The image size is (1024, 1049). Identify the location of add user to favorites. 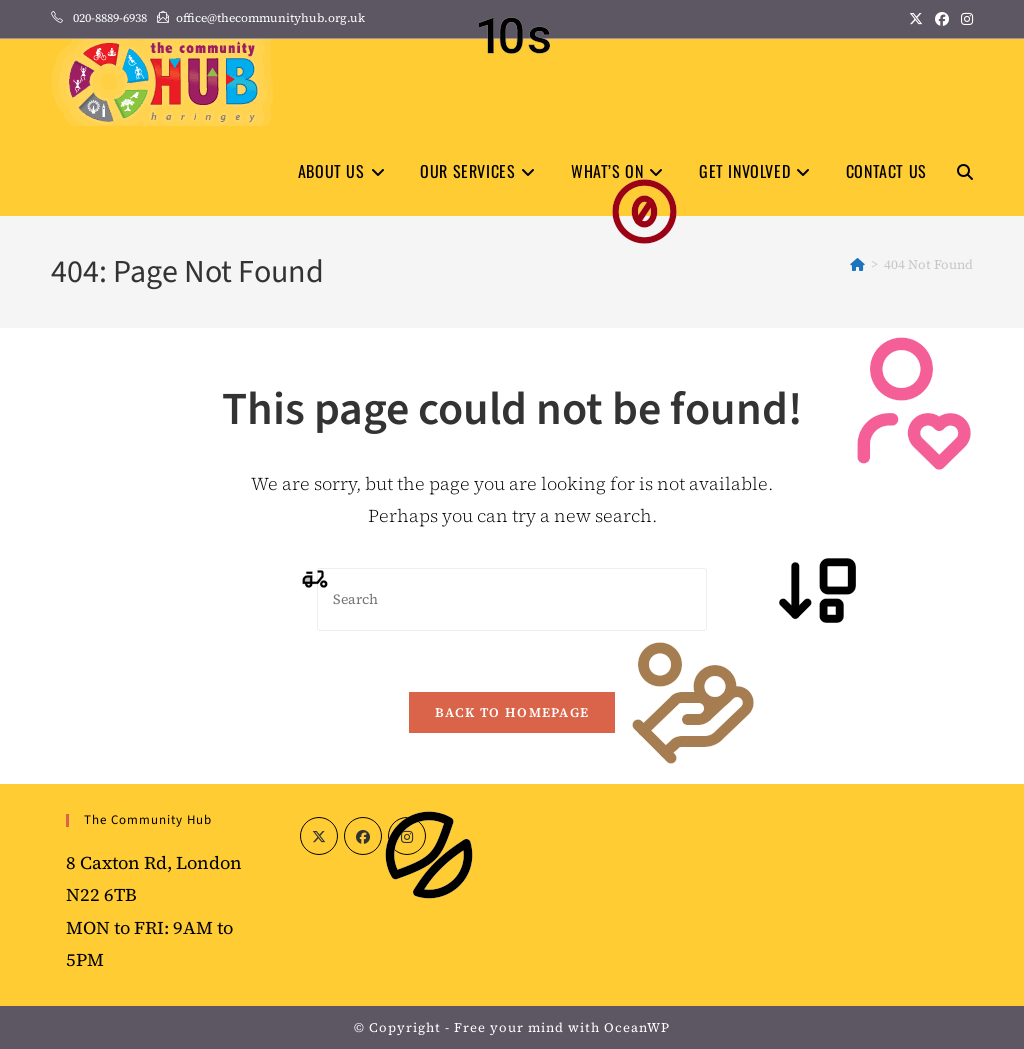
(901, 400).